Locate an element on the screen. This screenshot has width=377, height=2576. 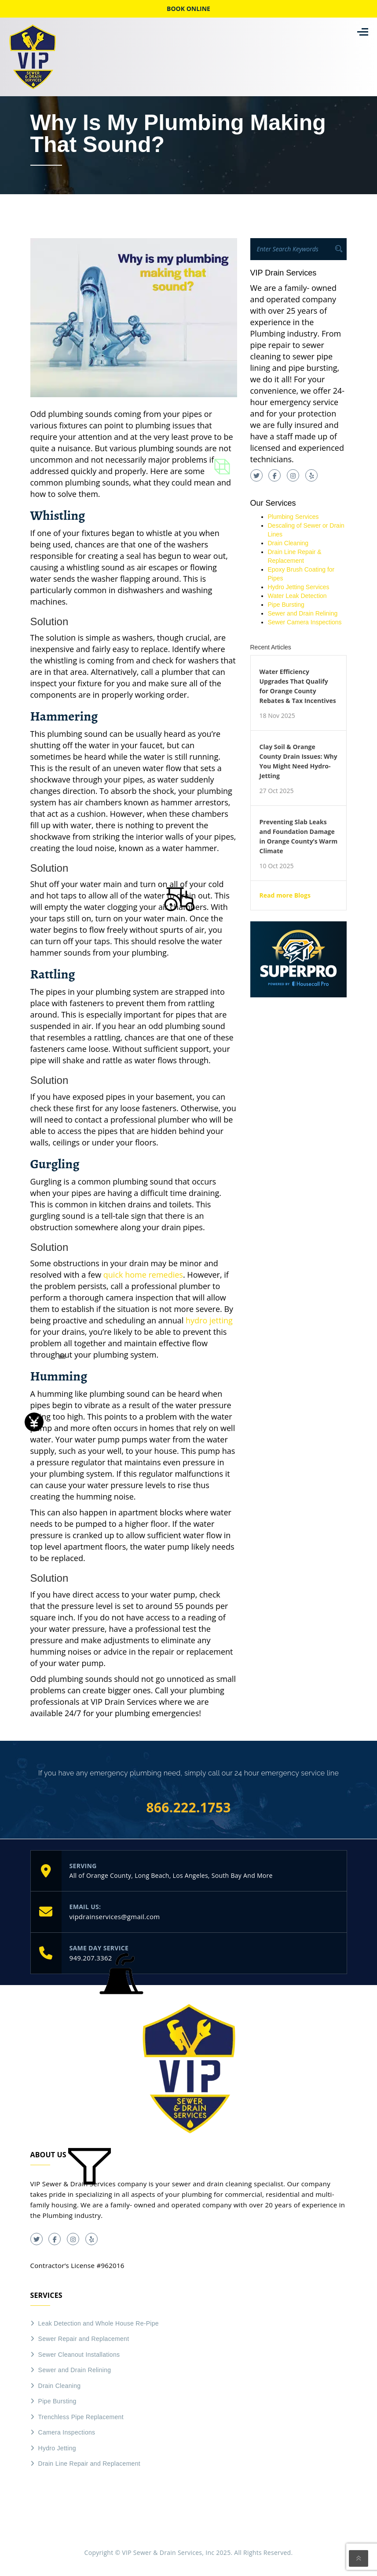
view nuclear power plant status is located at coordinates (121, 1977).